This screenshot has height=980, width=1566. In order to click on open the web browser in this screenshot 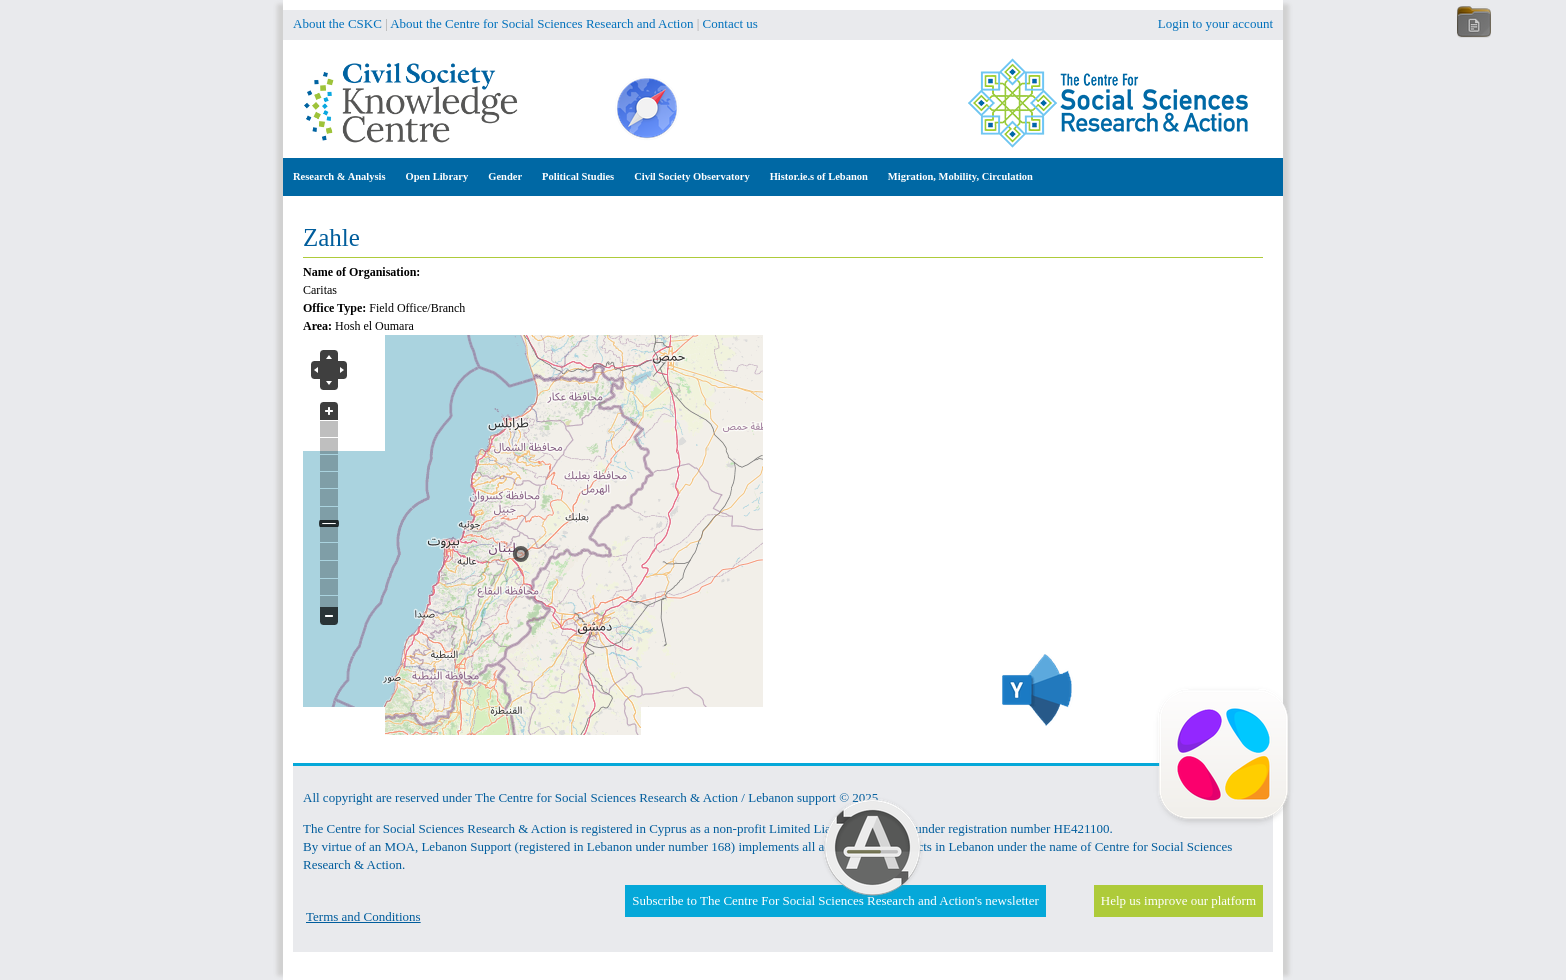, I will do `click(647, 108)`.